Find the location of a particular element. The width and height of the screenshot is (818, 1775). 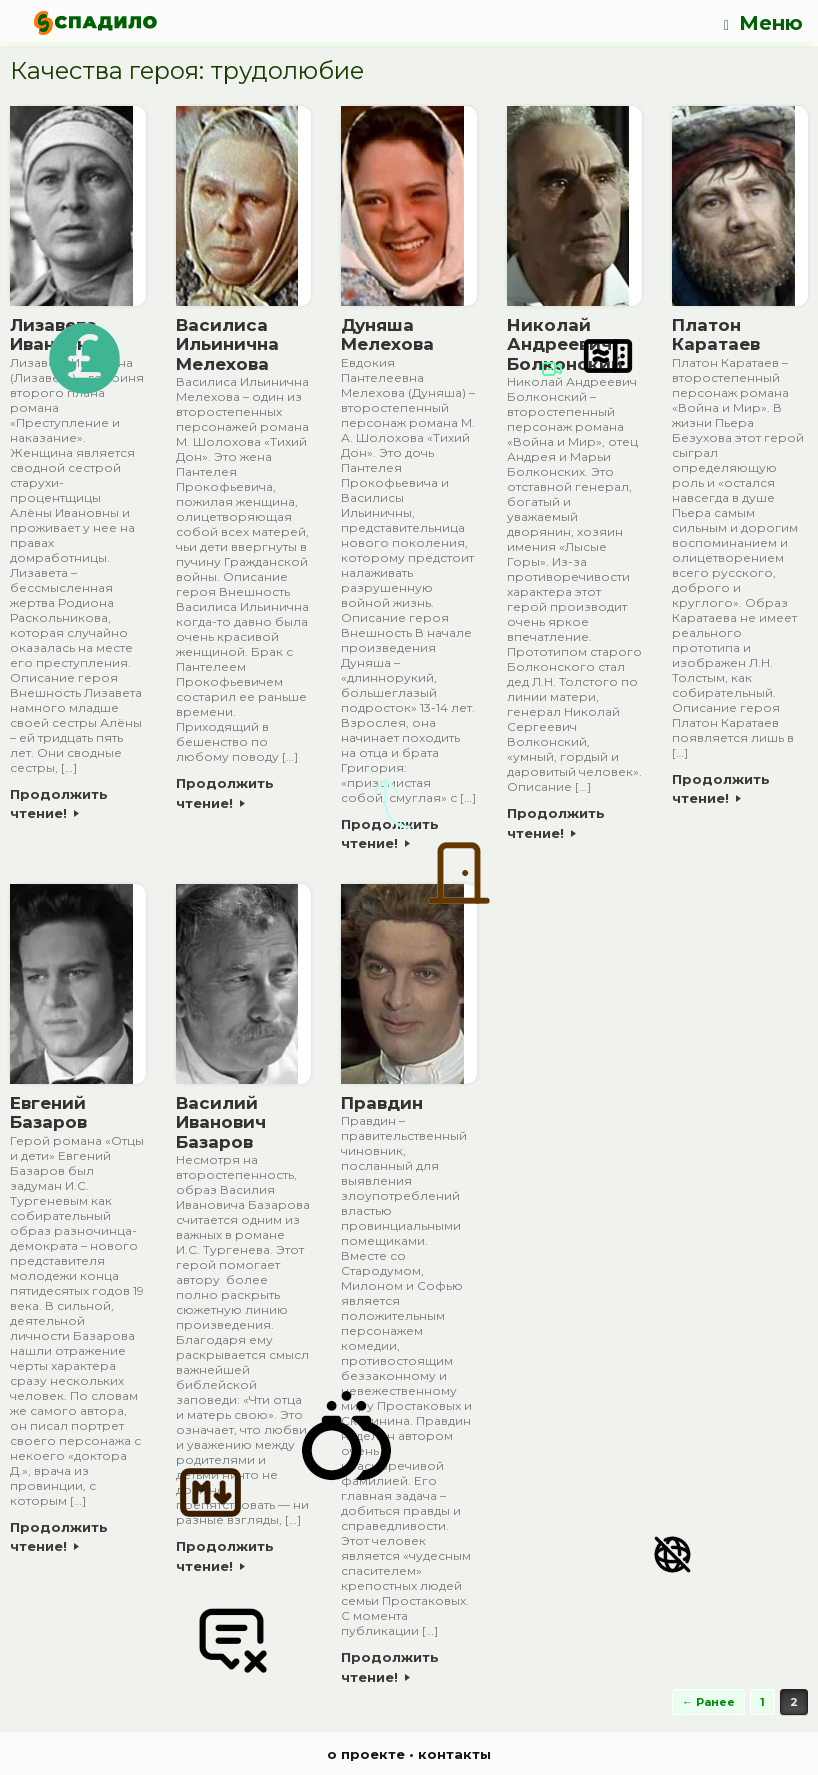

go back and up in navigation is located at coordinates (391, 803).